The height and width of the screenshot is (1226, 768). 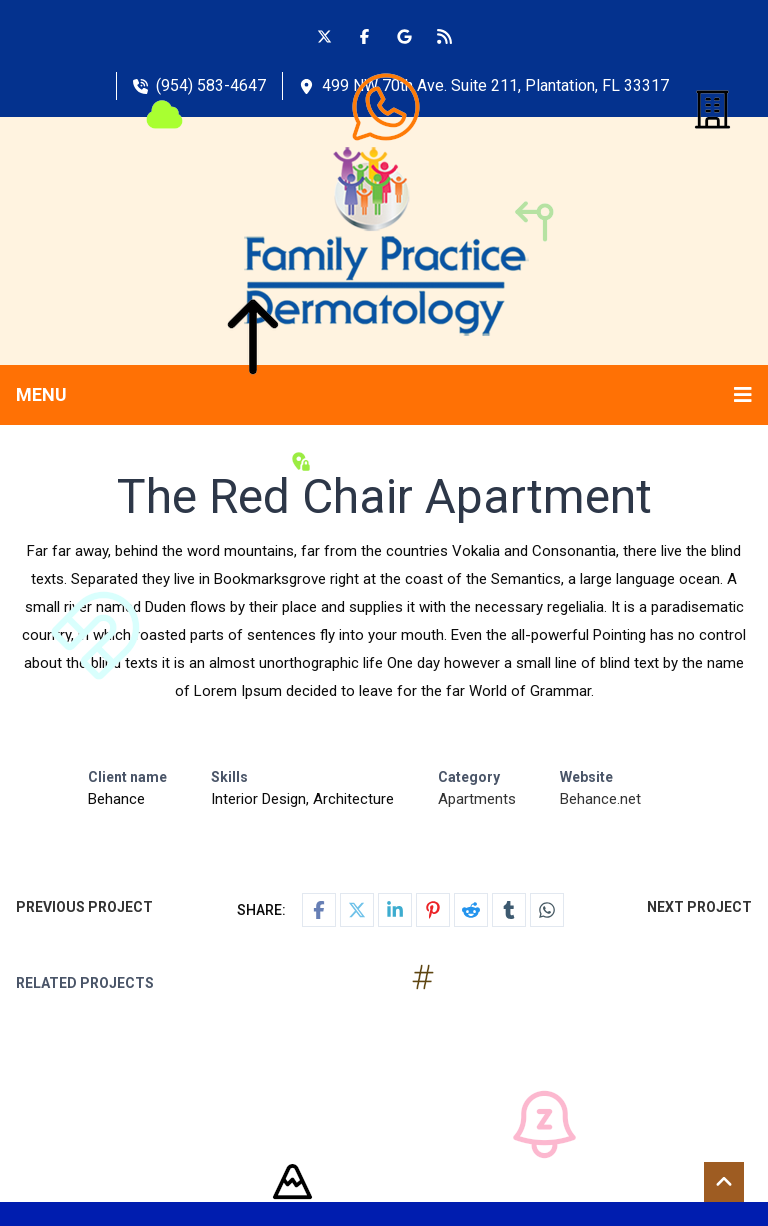 What do you see at coordinates (253, 336) in the screenshot?
I see `indicates north direction on a map or compass` at bounding box center [253, 336].